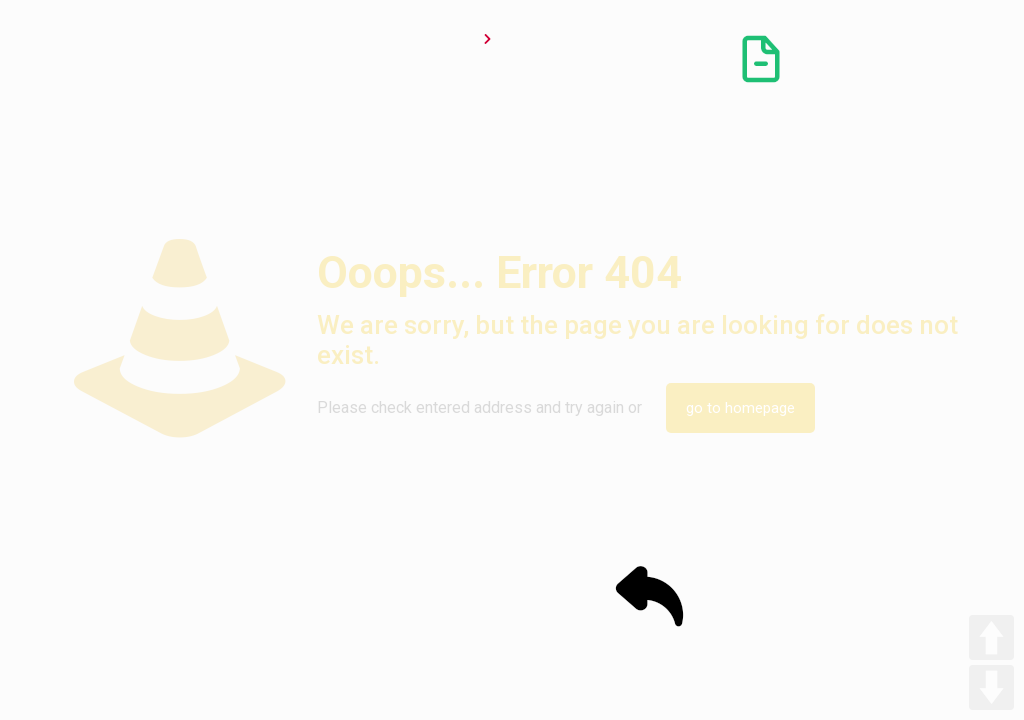  I want to click on undo the last action, so click(649, 594).